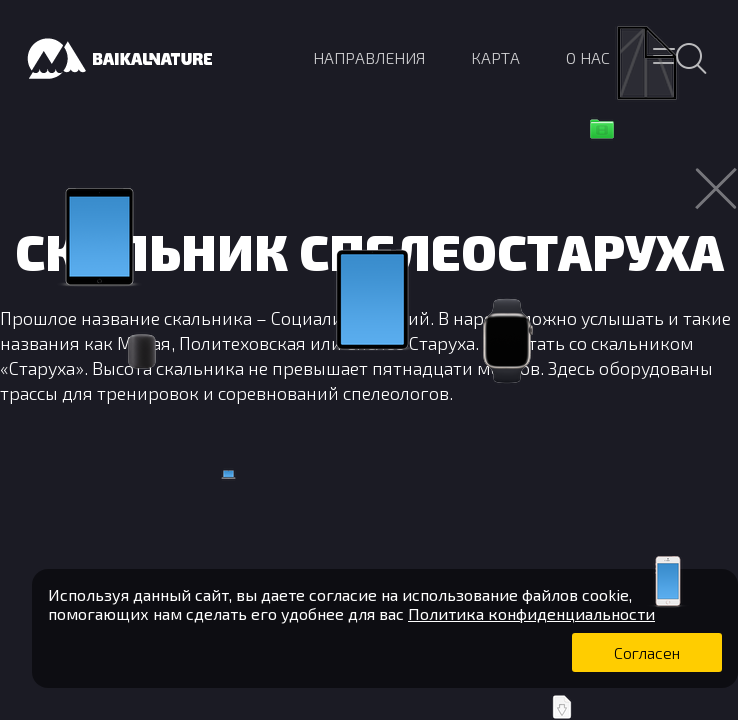  What do you see at coordinates (668, 582) in the screenshot?
I see `iPhone SE device connected to your system` at bounding box center [668, 582].